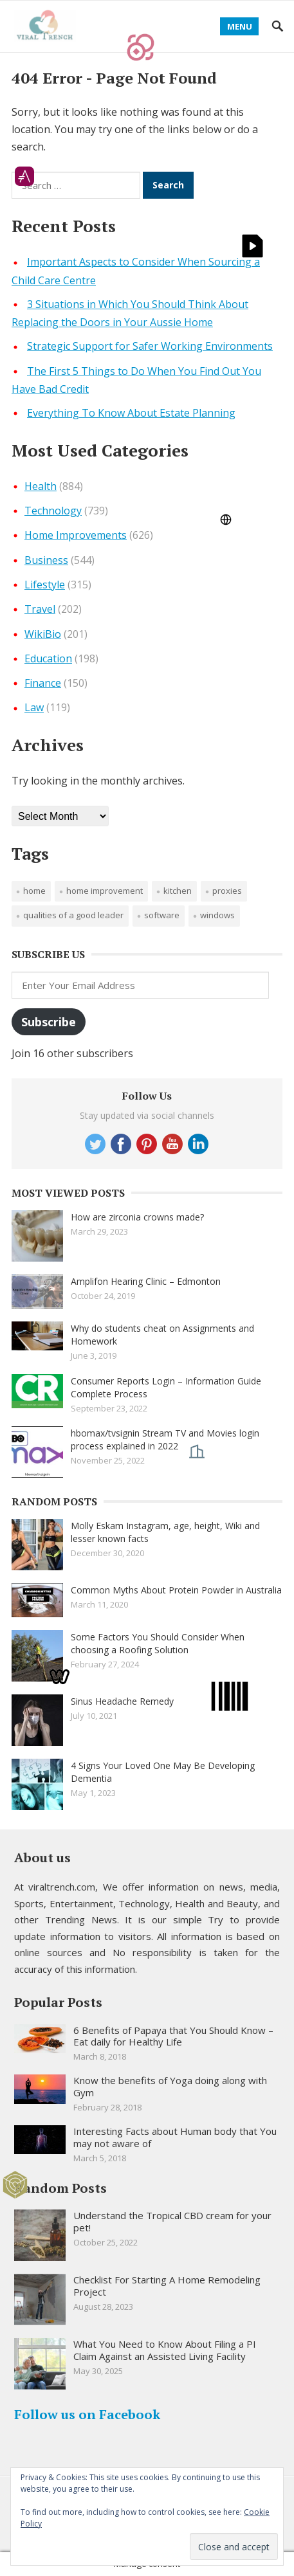  I want to click on view company or business profile, so click(197, 1452).